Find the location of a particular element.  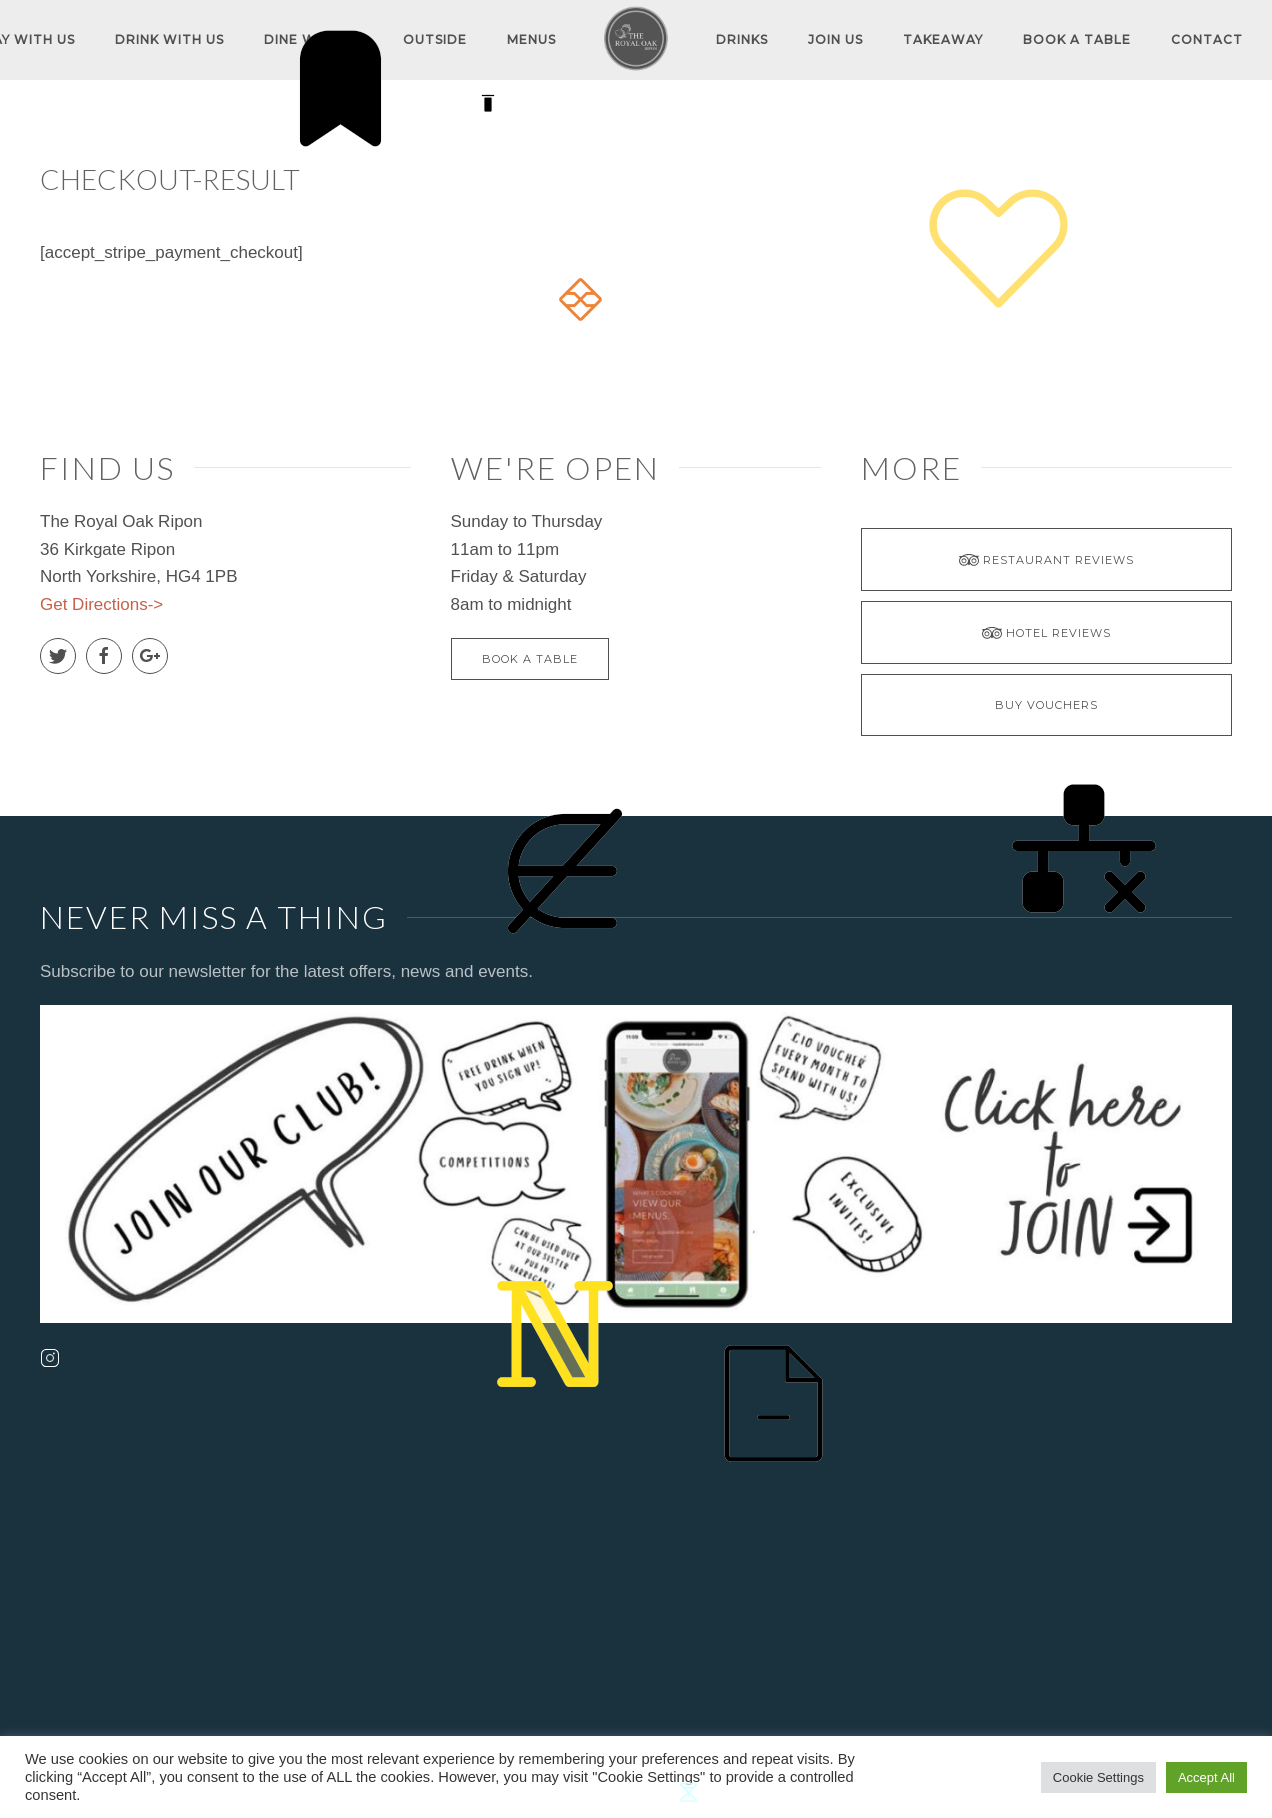

access Pix payment options is located at coordinates (580, 299).